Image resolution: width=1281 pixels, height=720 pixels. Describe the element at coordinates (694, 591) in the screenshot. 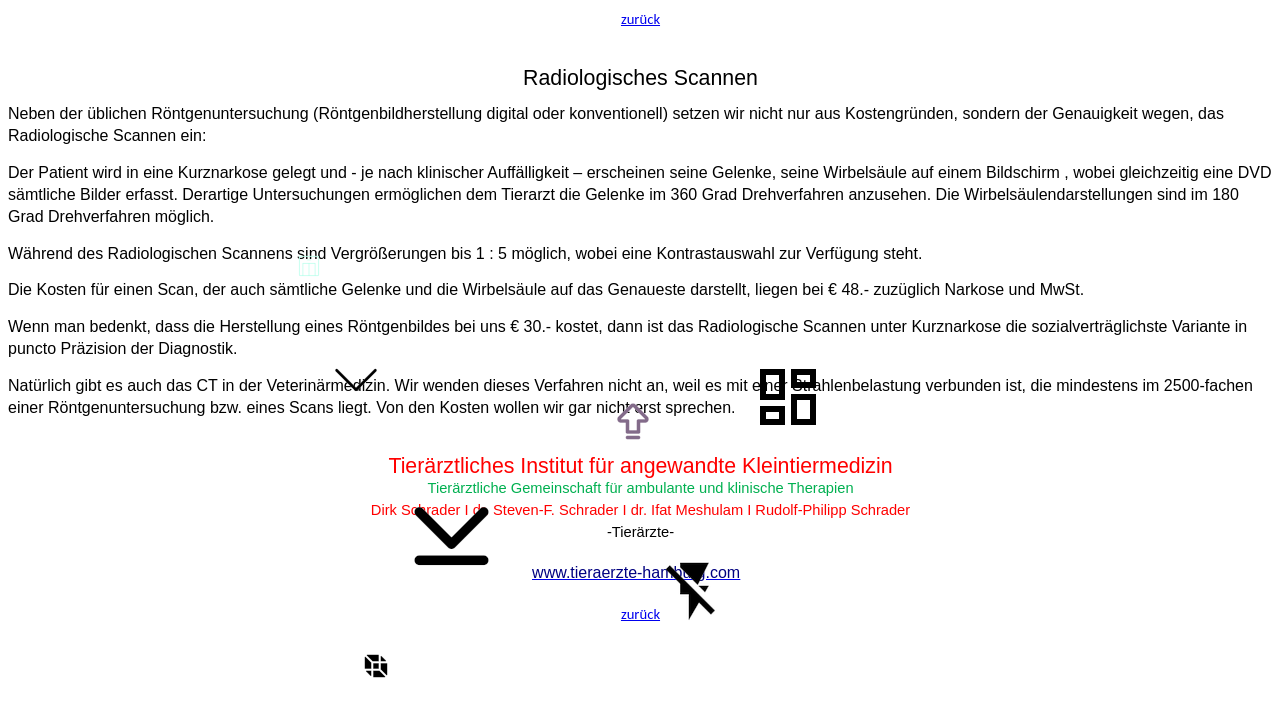

I see `disable camera flash` at that location.